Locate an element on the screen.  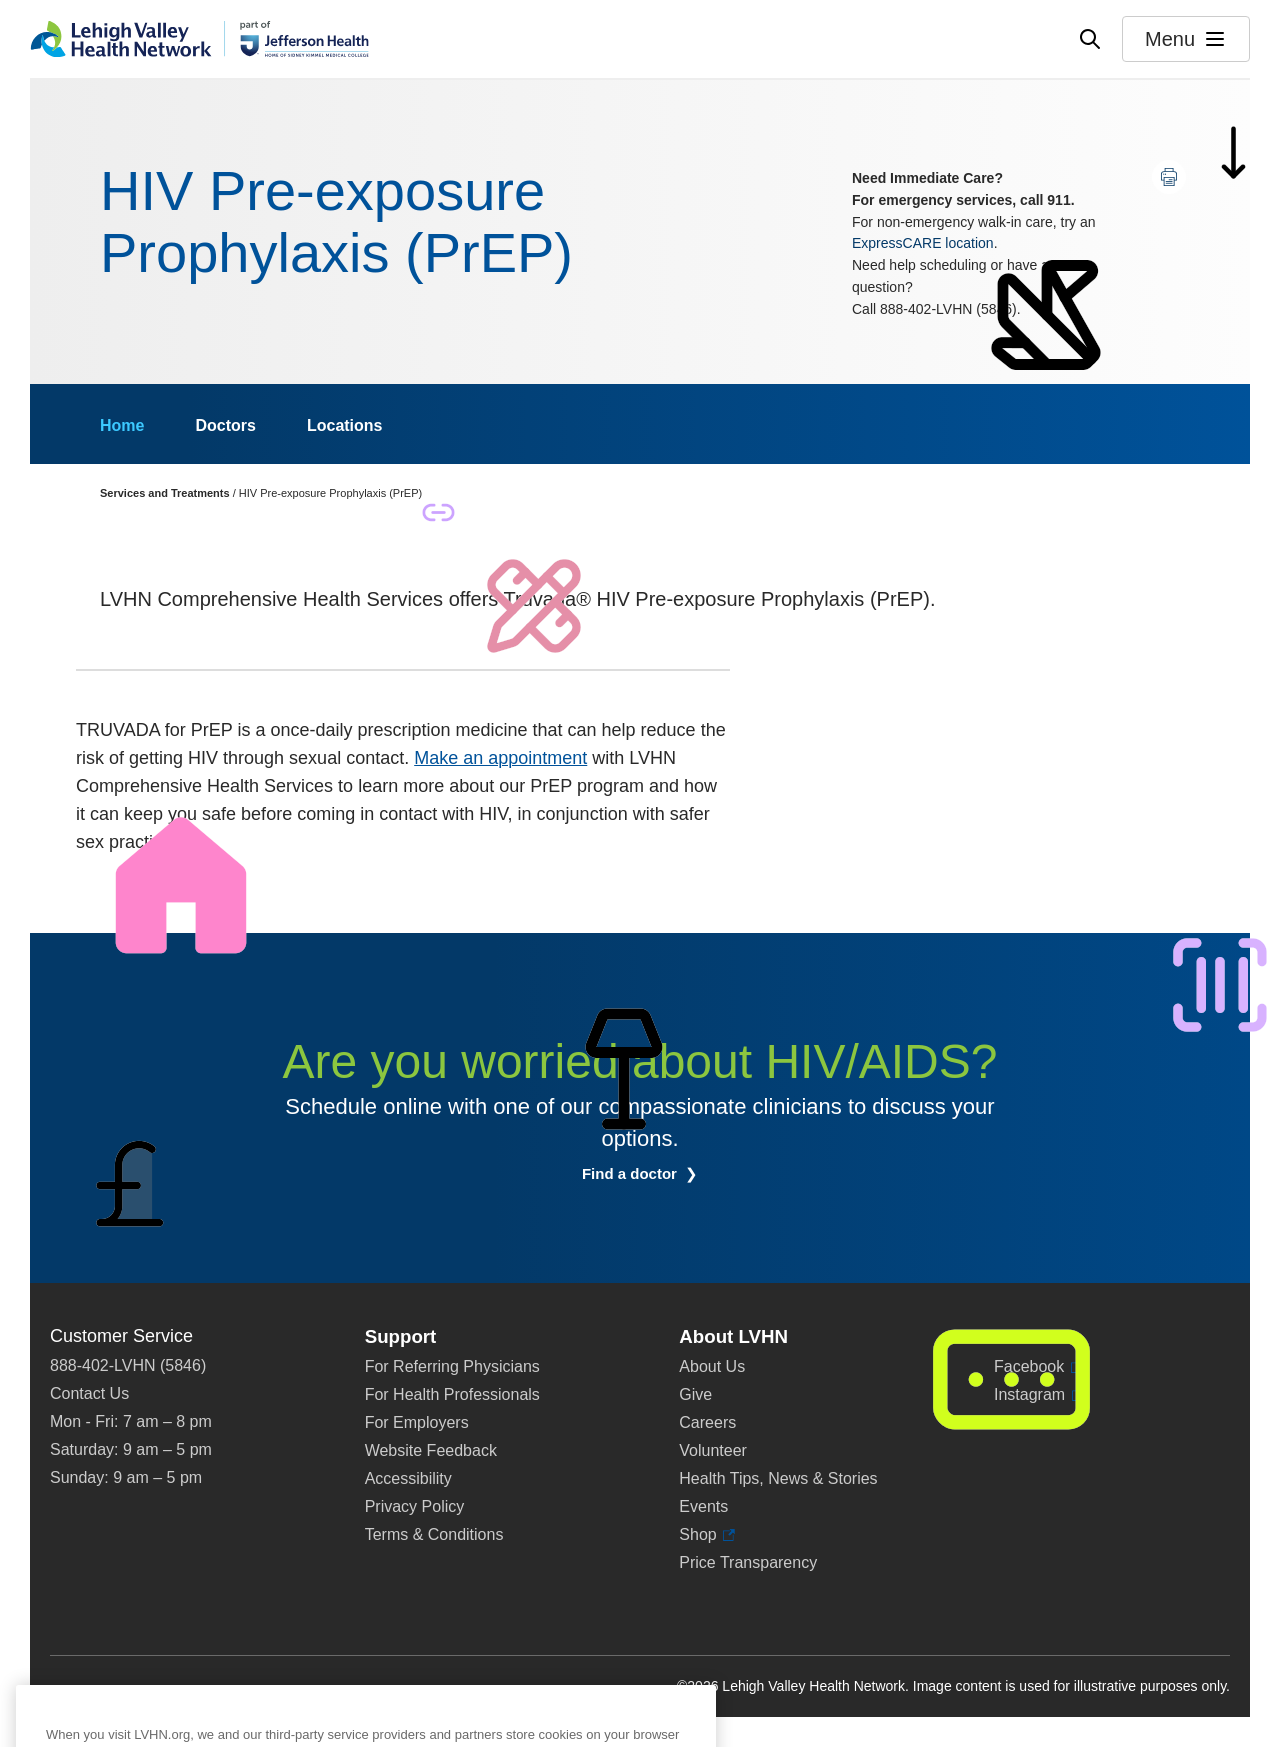
toggle floor lamp on or off is located at coordinates (624, 1069).